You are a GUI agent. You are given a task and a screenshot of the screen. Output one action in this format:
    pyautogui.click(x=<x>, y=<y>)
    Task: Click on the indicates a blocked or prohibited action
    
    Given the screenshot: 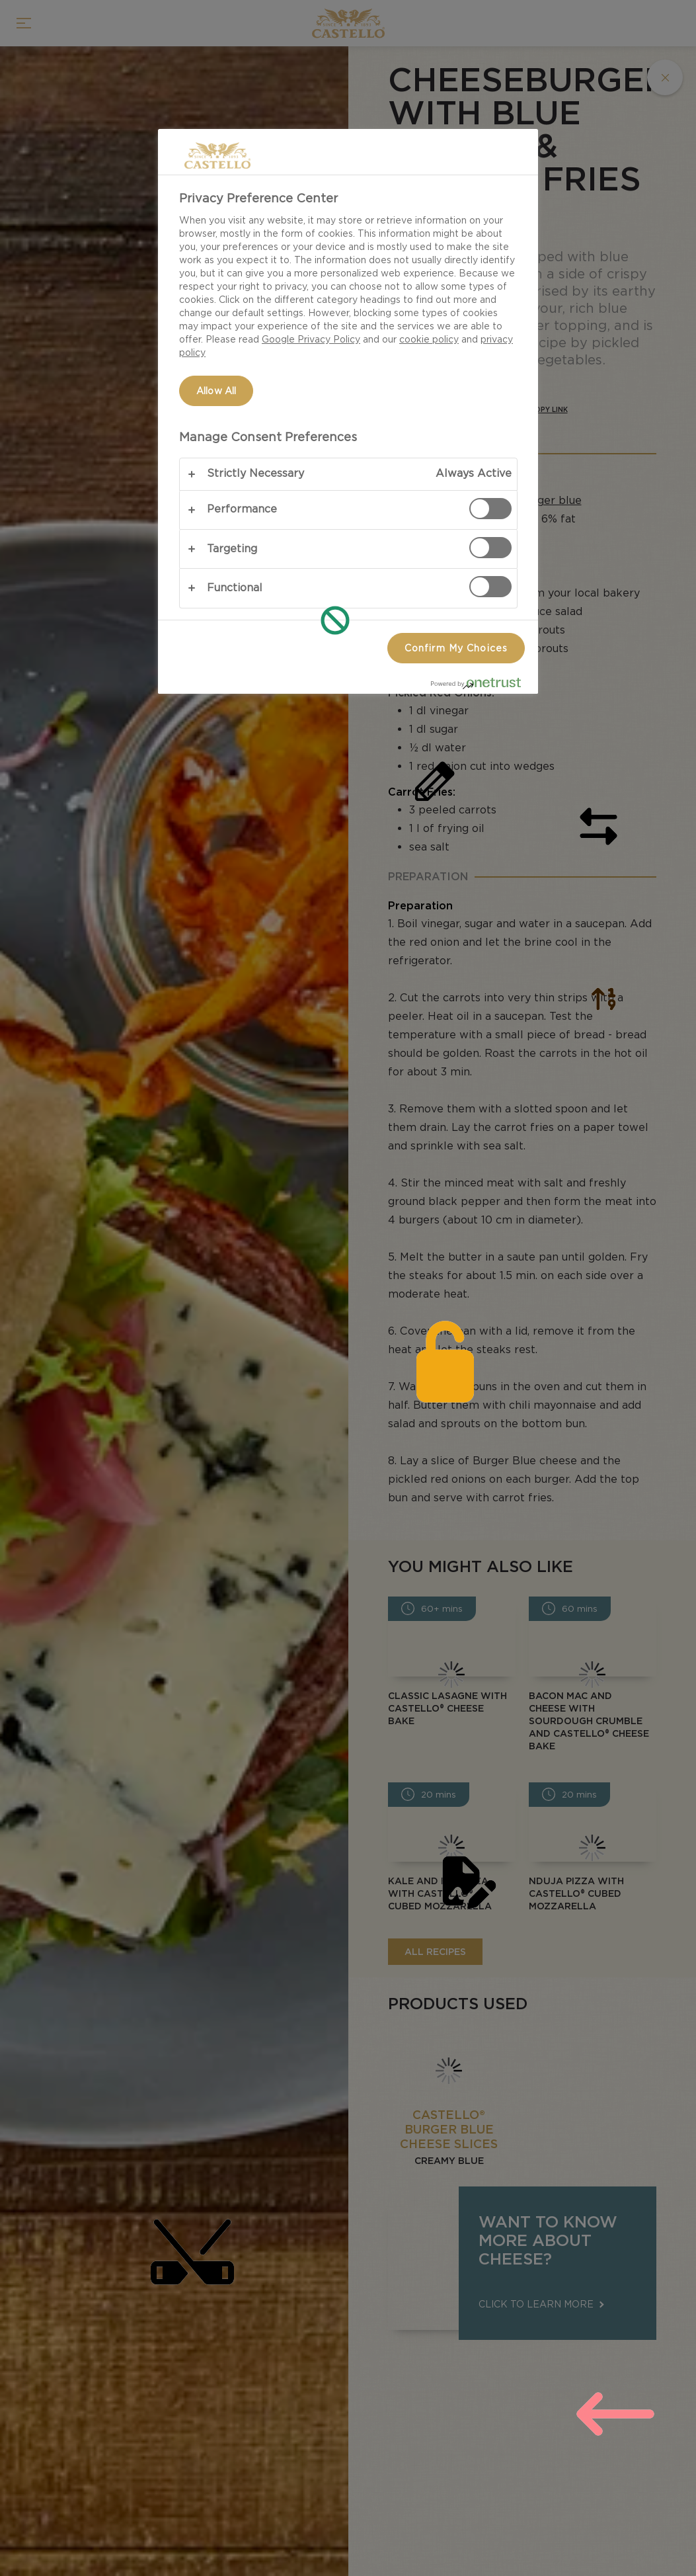 What is the action you would take?
    pyautogui.click(x=335, y=620)
    